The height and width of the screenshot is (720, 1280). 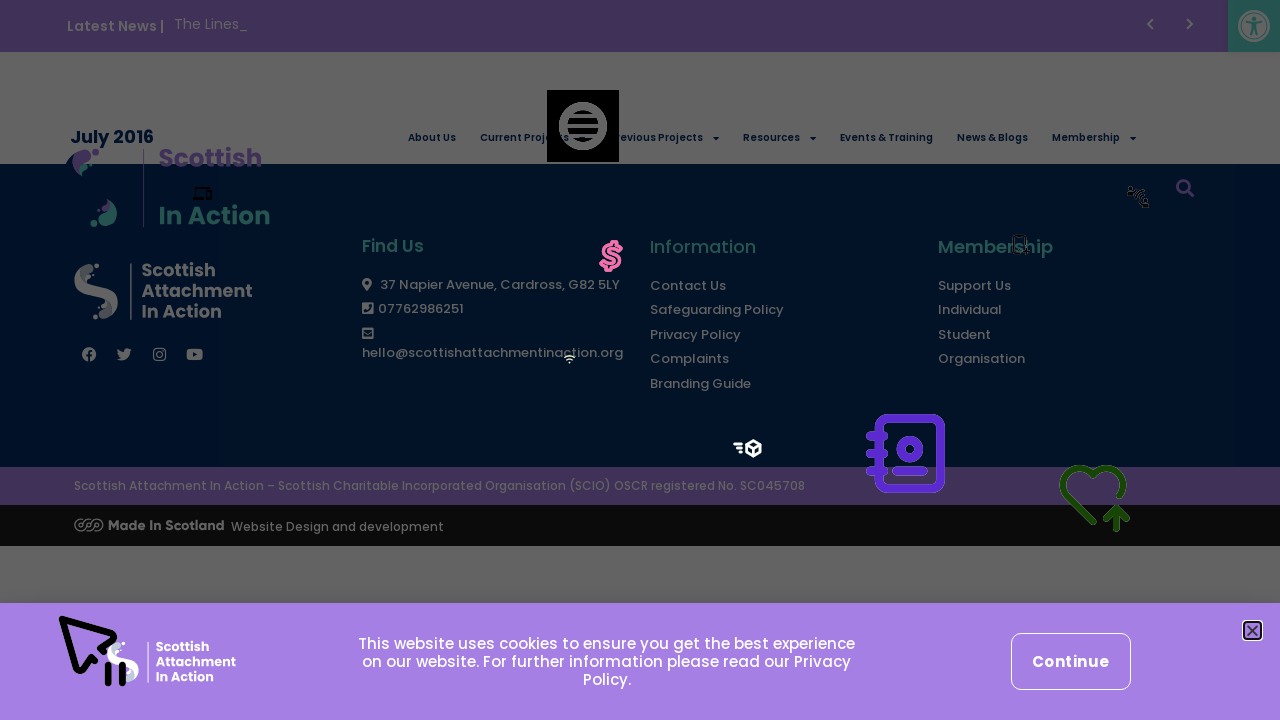 I want to click on access heating, ventilation, and air conditioning controls, so click(x=583, y=126).